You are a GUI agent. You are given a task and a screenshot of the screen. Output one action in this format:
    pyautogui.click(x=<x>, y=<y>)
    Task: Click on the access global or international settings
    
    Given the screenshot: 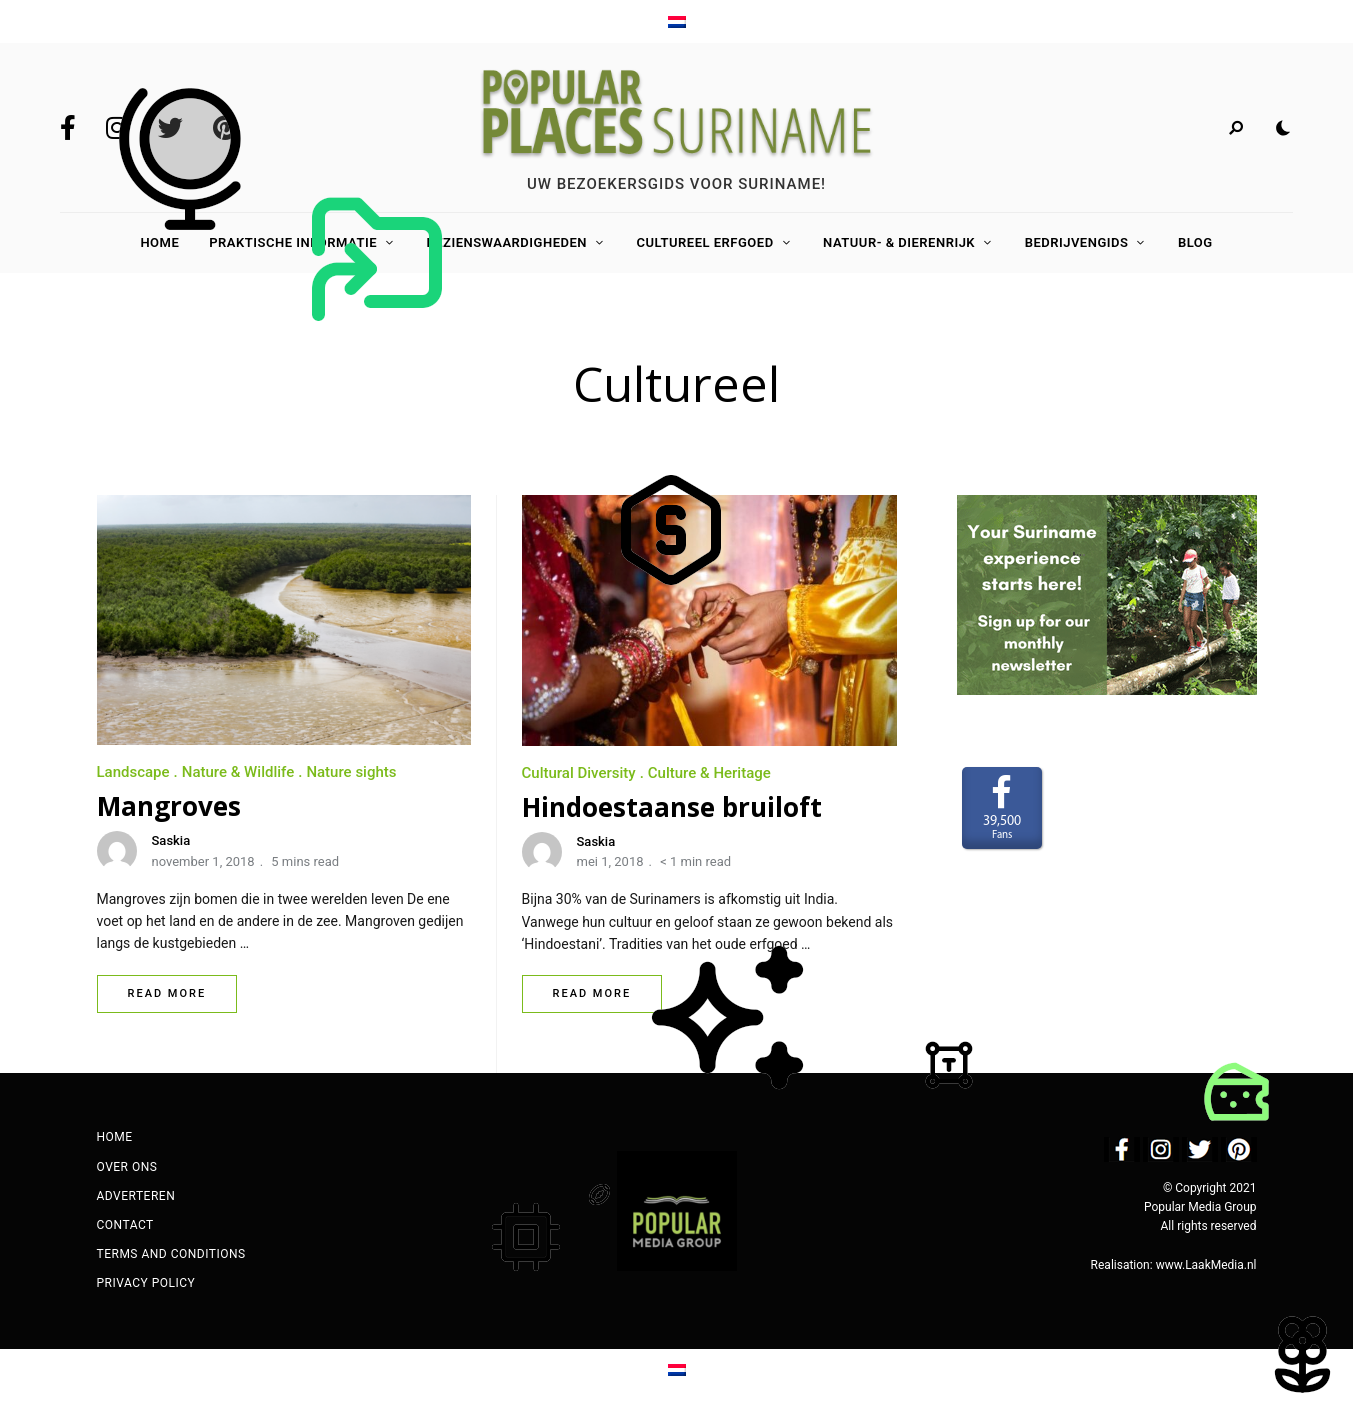 What is the action you would take?
    pyautogui.click(x=185, y=154)
    